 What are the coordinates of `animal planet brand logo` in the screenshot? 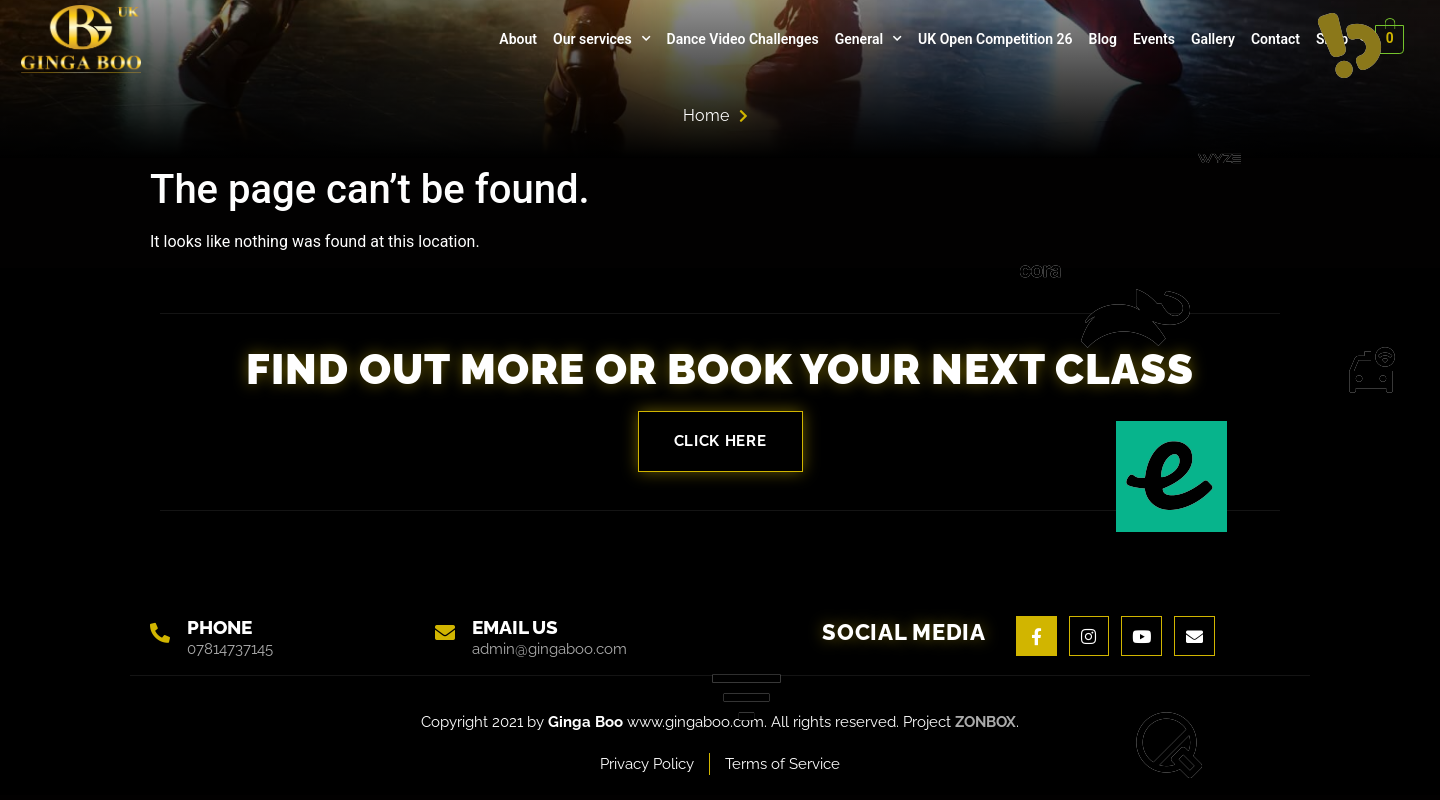 It's located at (1135, 318).